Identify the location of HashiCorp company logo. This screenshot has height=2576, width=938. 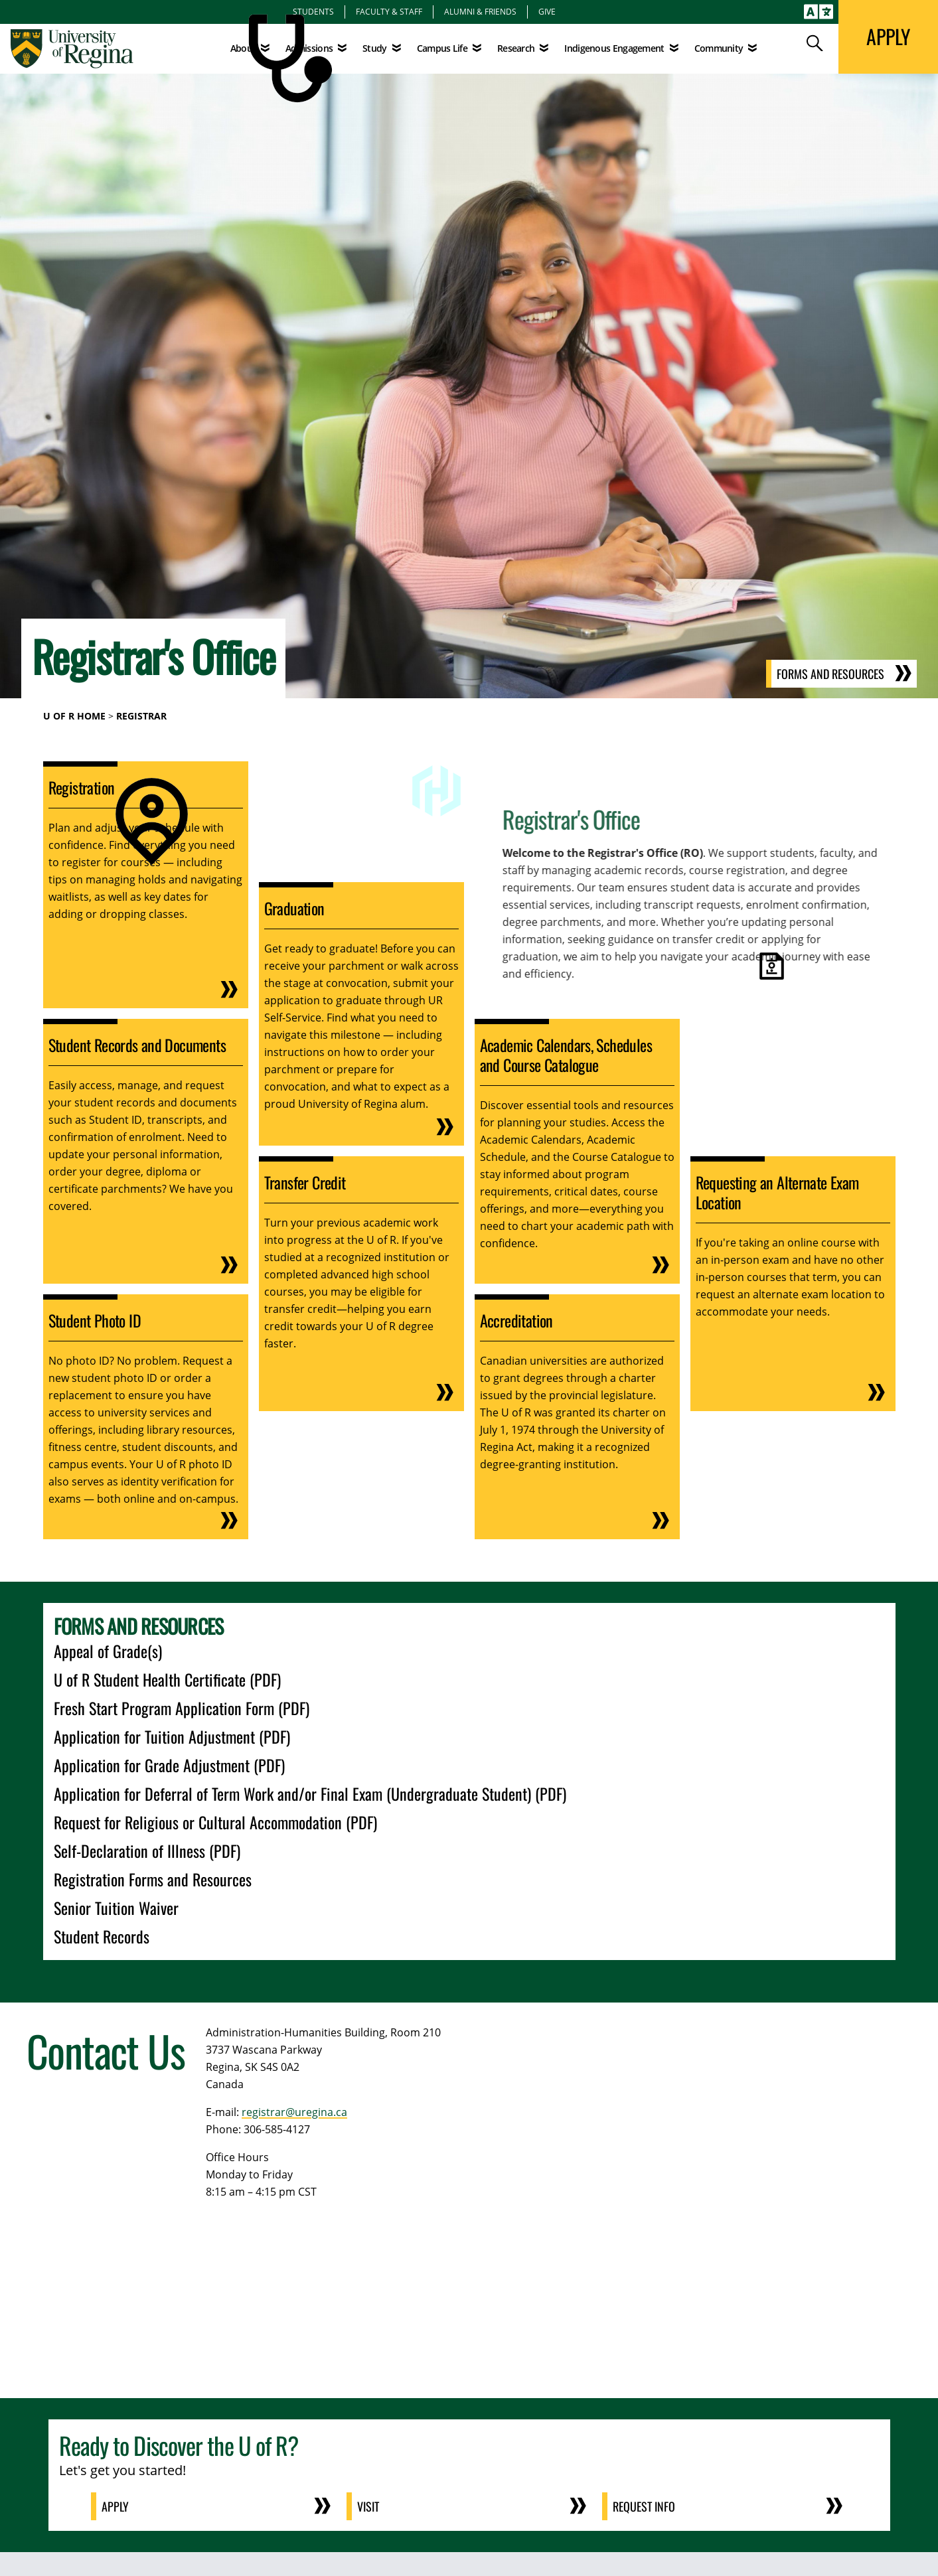
(436, 791).